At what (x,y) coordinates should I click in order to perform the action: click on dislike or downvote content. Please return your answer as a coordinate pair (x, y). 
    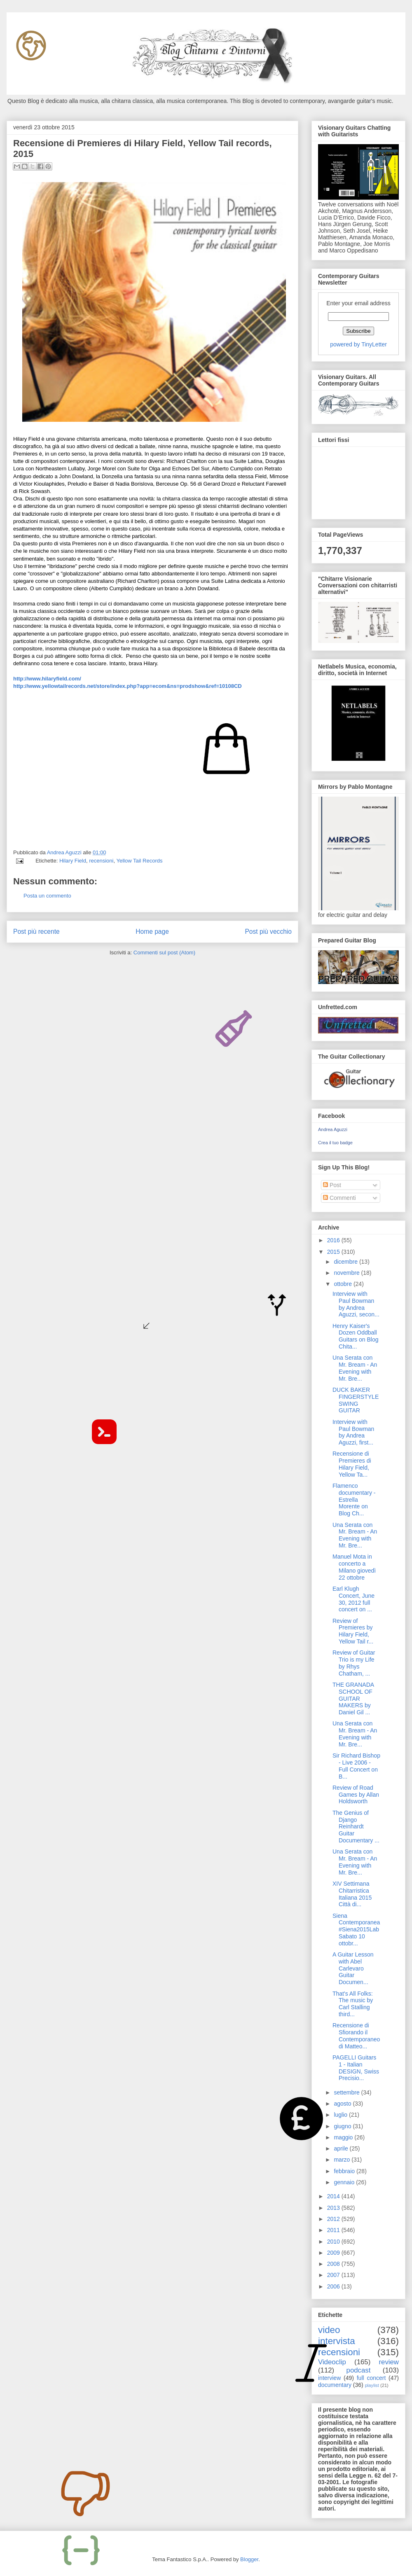
    Looking at the image, I should click on (85, 2491).